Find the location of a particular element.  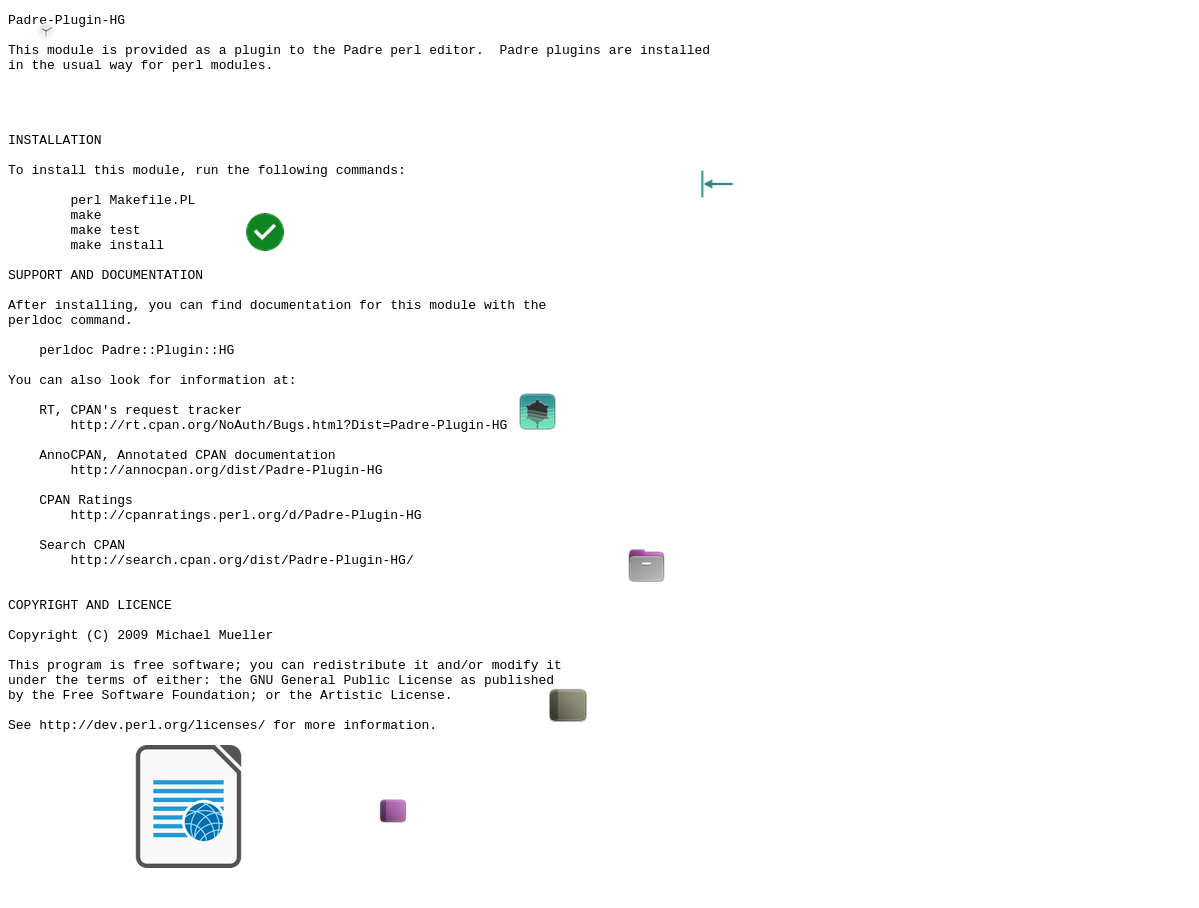

launch gnome mines game is located at coordinates (537, 411).